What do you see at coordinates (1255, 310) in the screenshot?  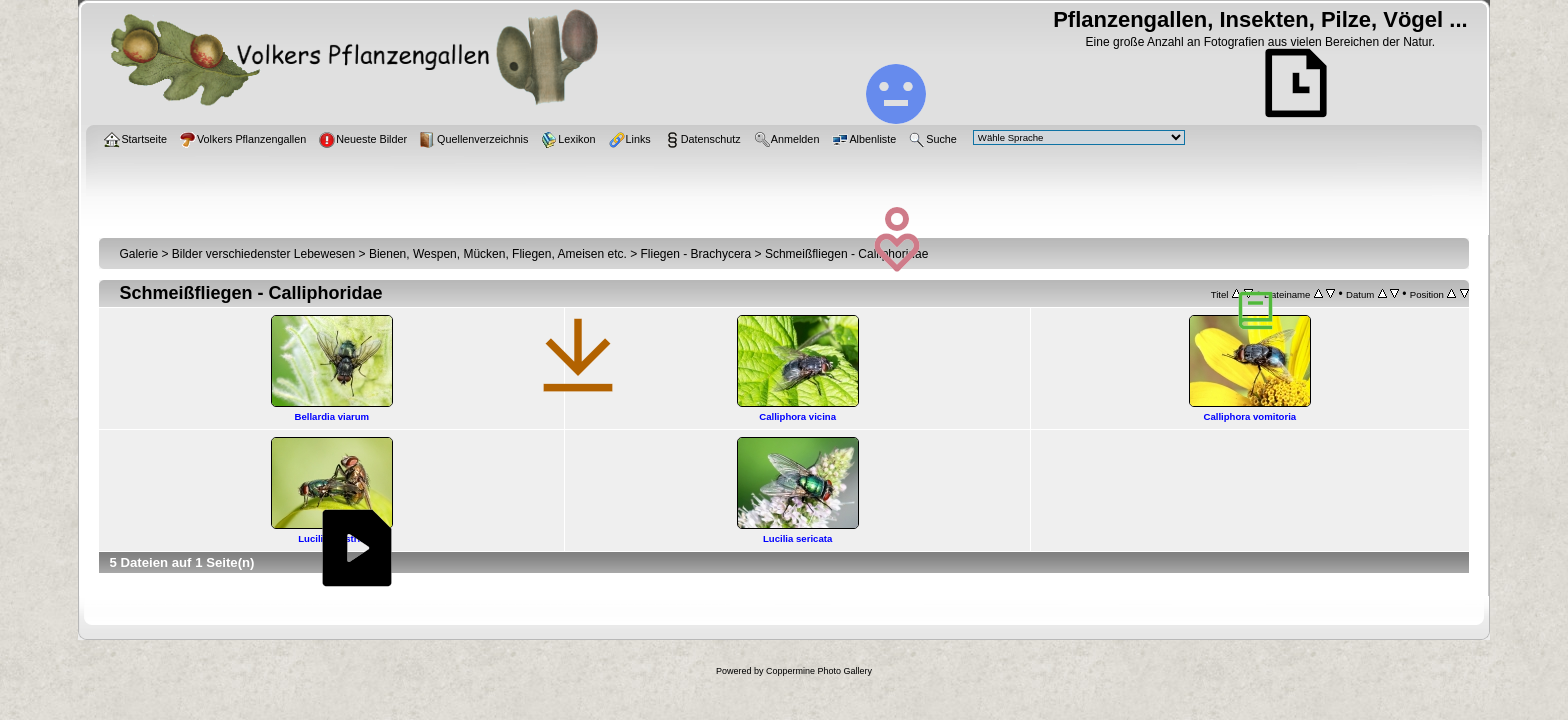 I see `open your library or reading list` at bounding box center [1255, 310].